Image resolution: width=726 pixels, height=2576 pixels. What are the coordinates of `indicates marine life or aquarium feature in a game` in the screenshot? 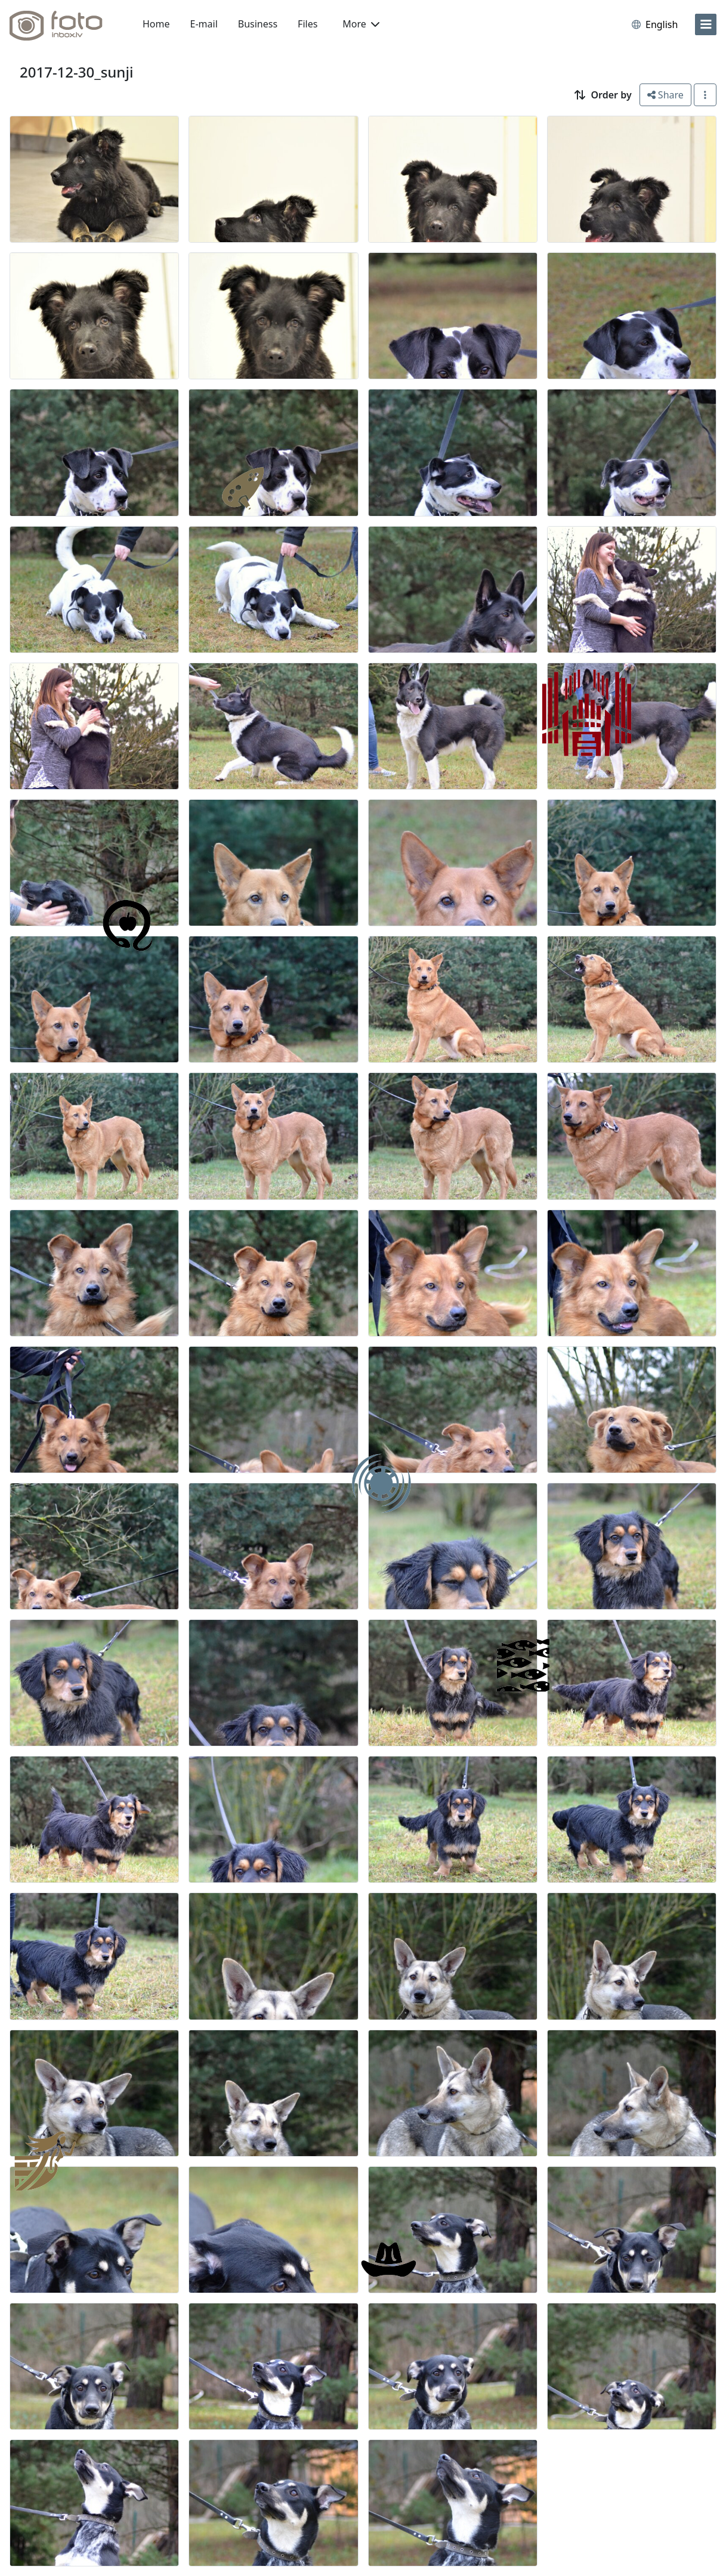 It's located at (523, 1665).